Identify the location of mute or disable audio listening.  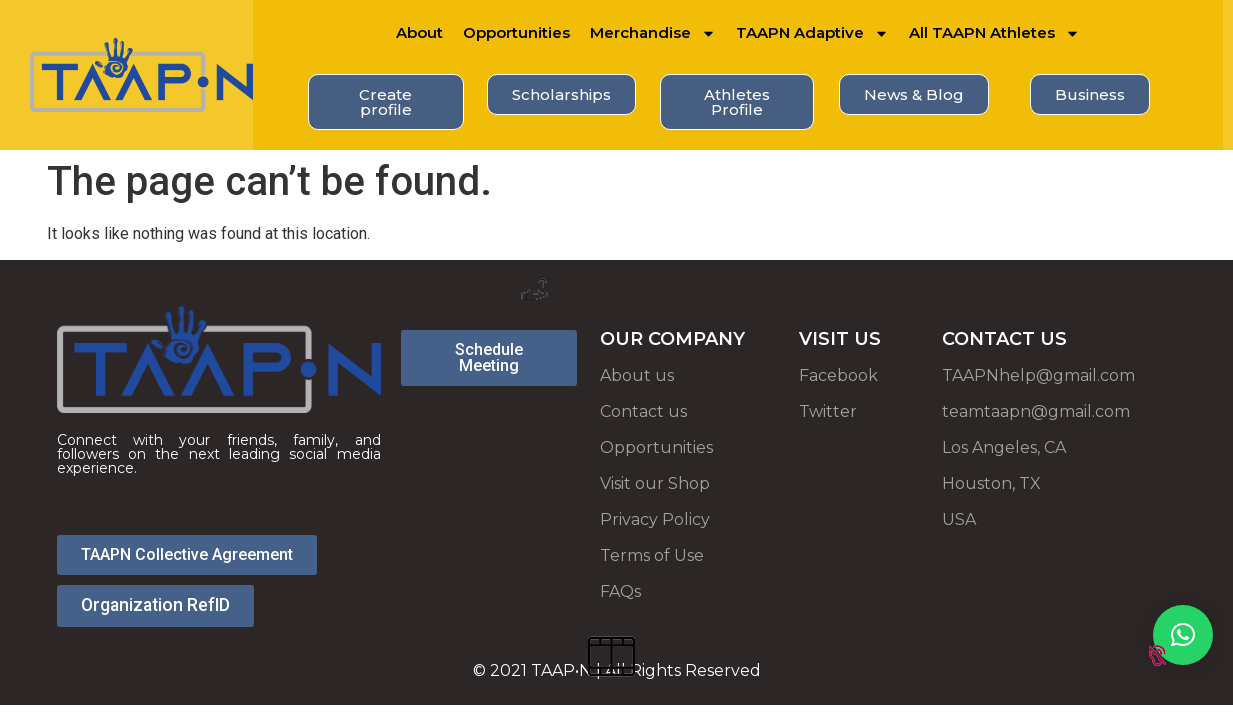
(1157, 655).